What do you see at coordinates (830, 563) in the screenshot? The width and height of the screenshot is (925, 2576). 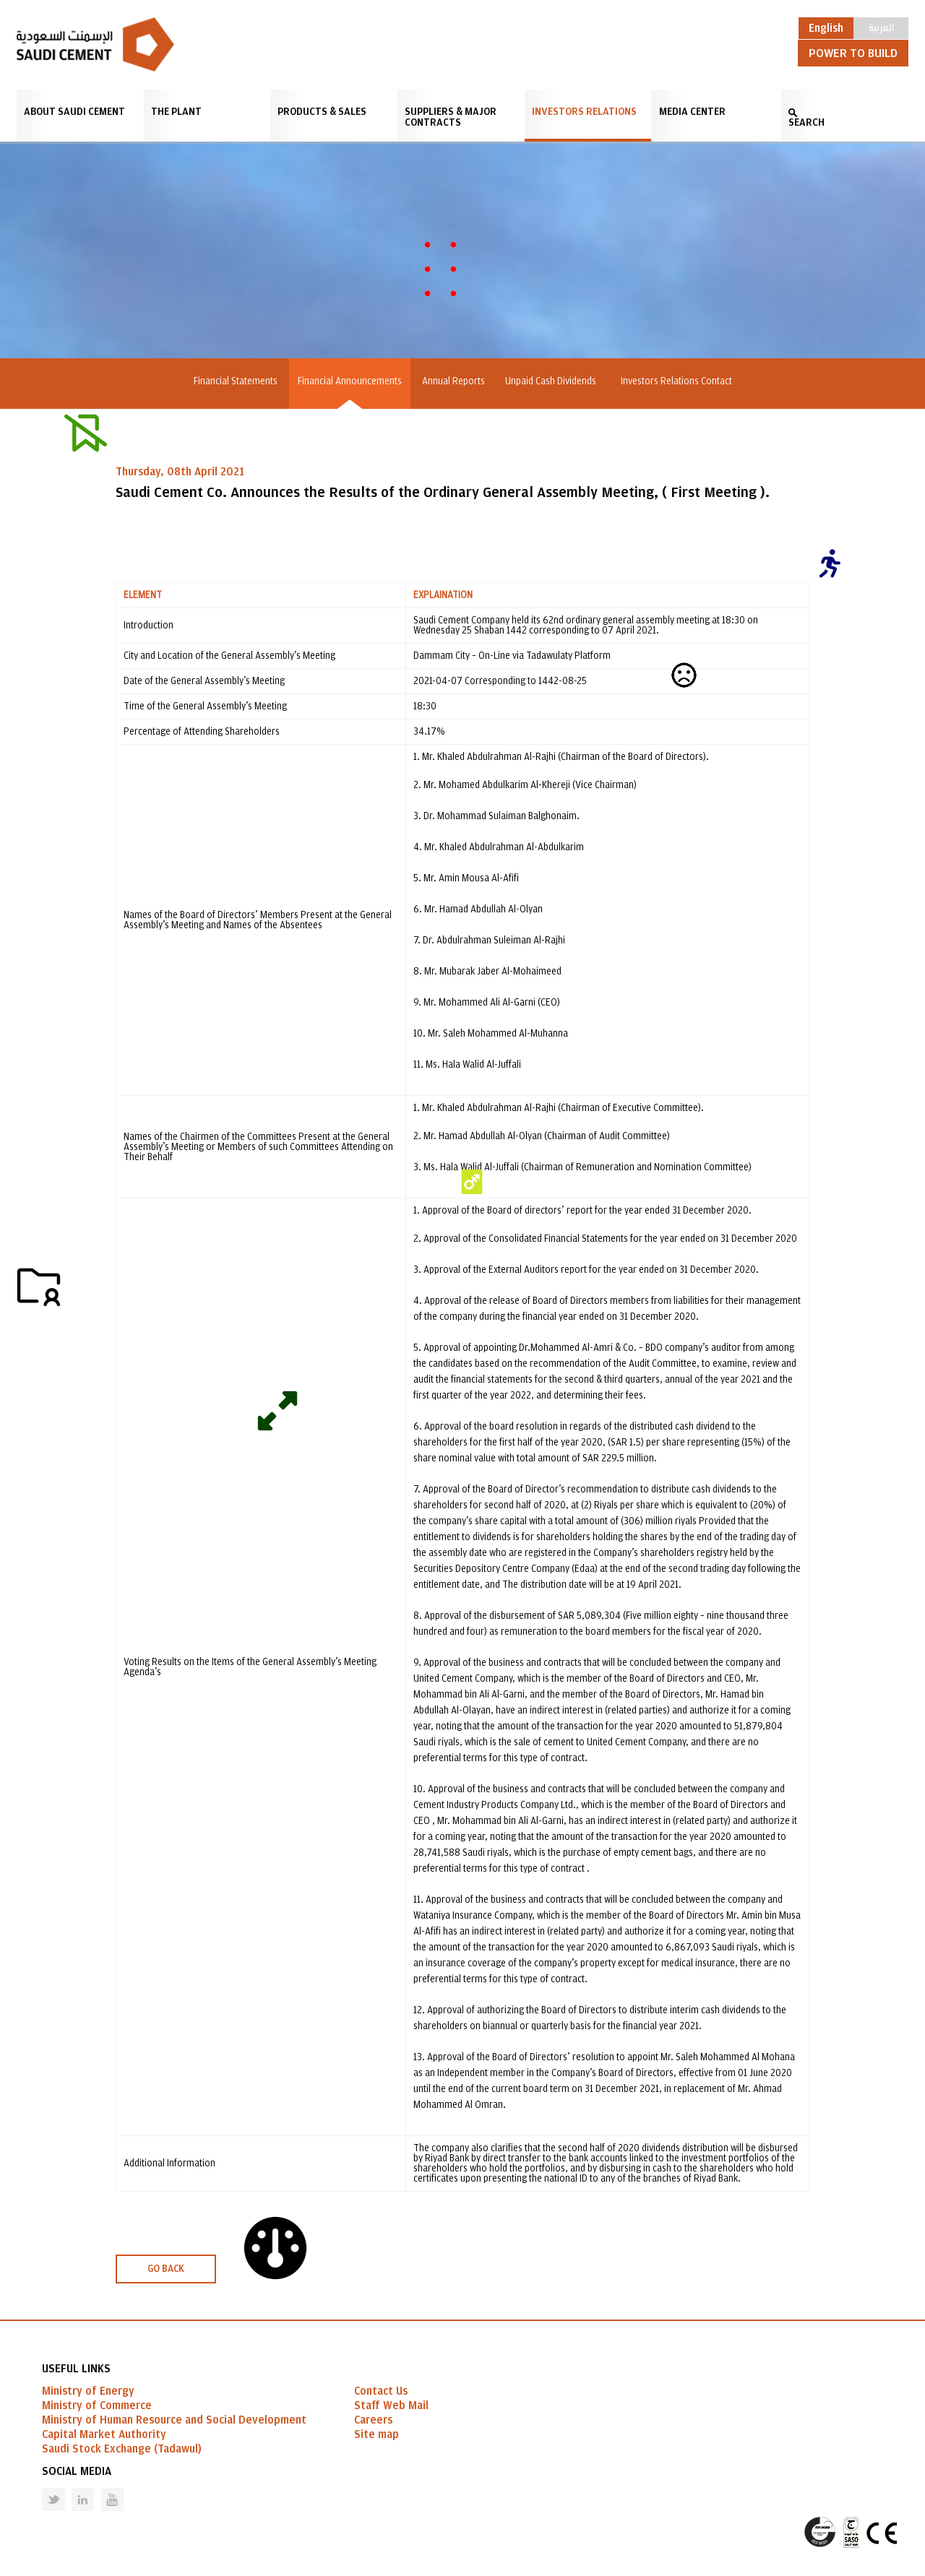 I see `start a run or workout session` at bounding box center [830, 563].